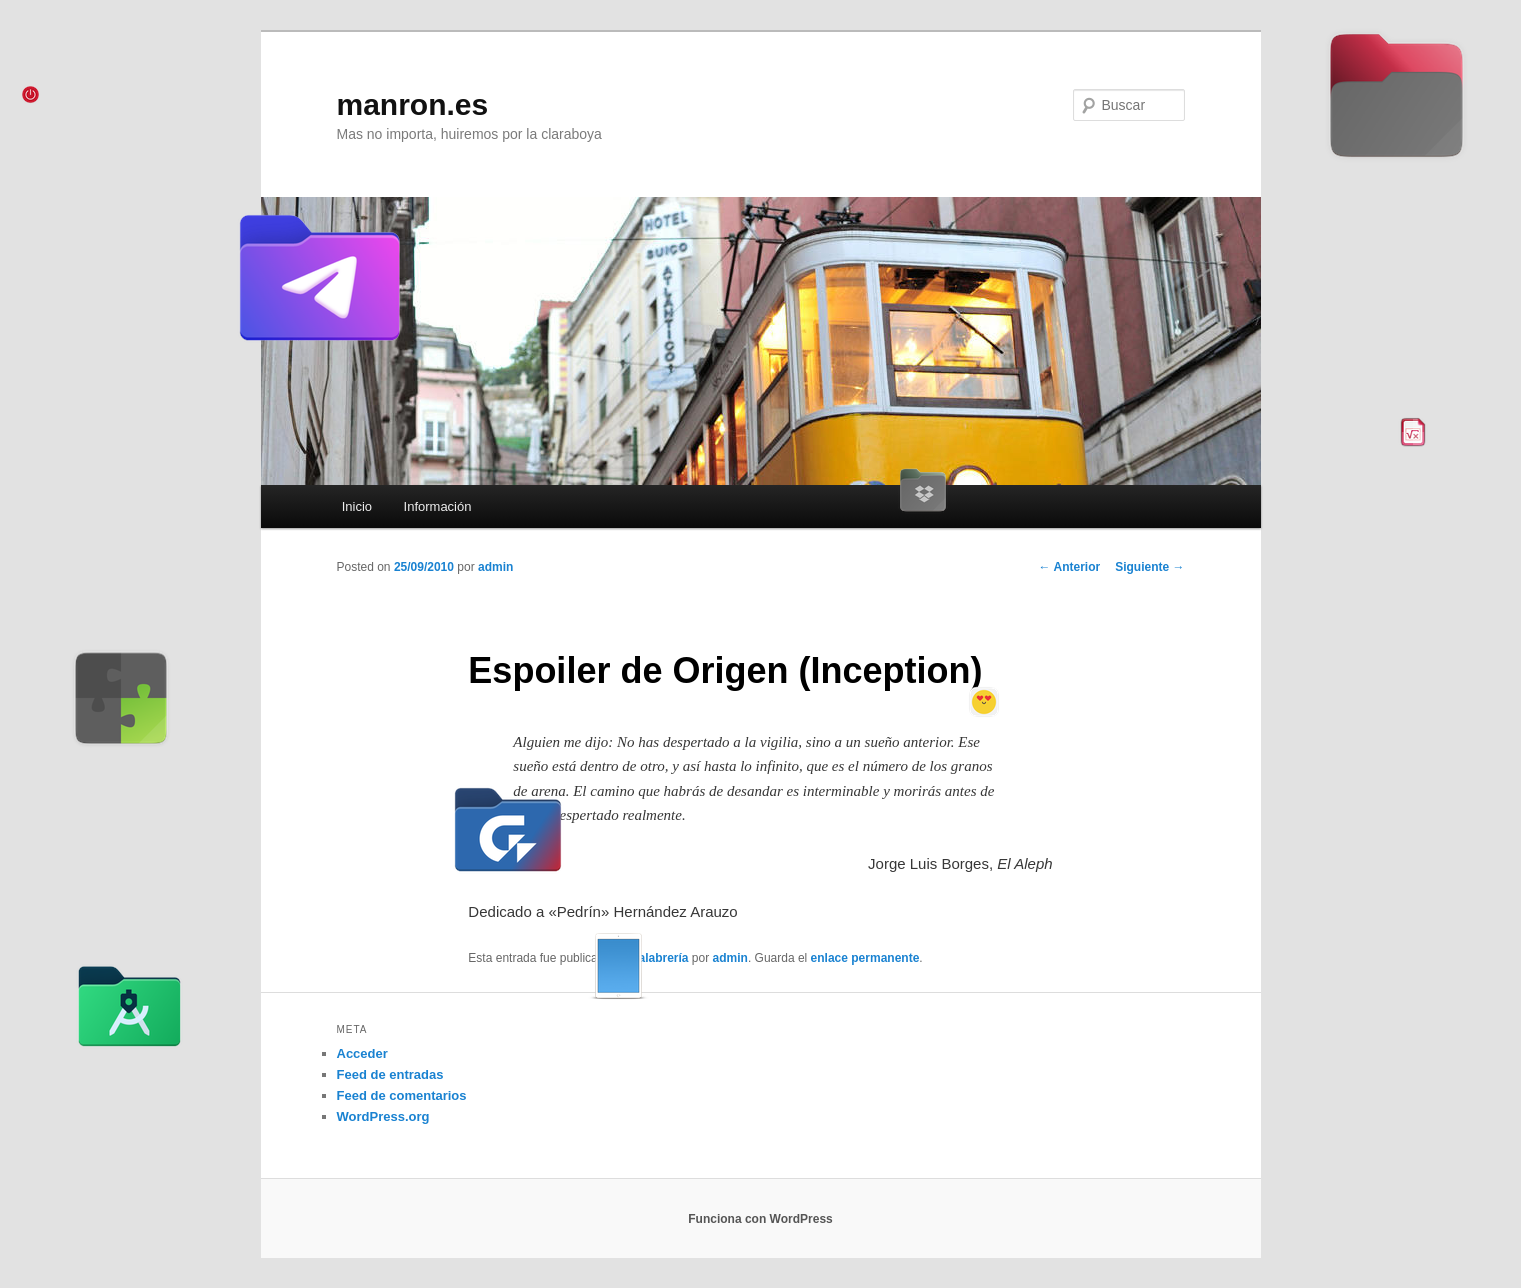 The width and height of the screenshot is (1521, 1288). What do you see at coordinates (30, 94) in the screenshot?
I see `shut down or power off the system` at bounding box center [30, 94].